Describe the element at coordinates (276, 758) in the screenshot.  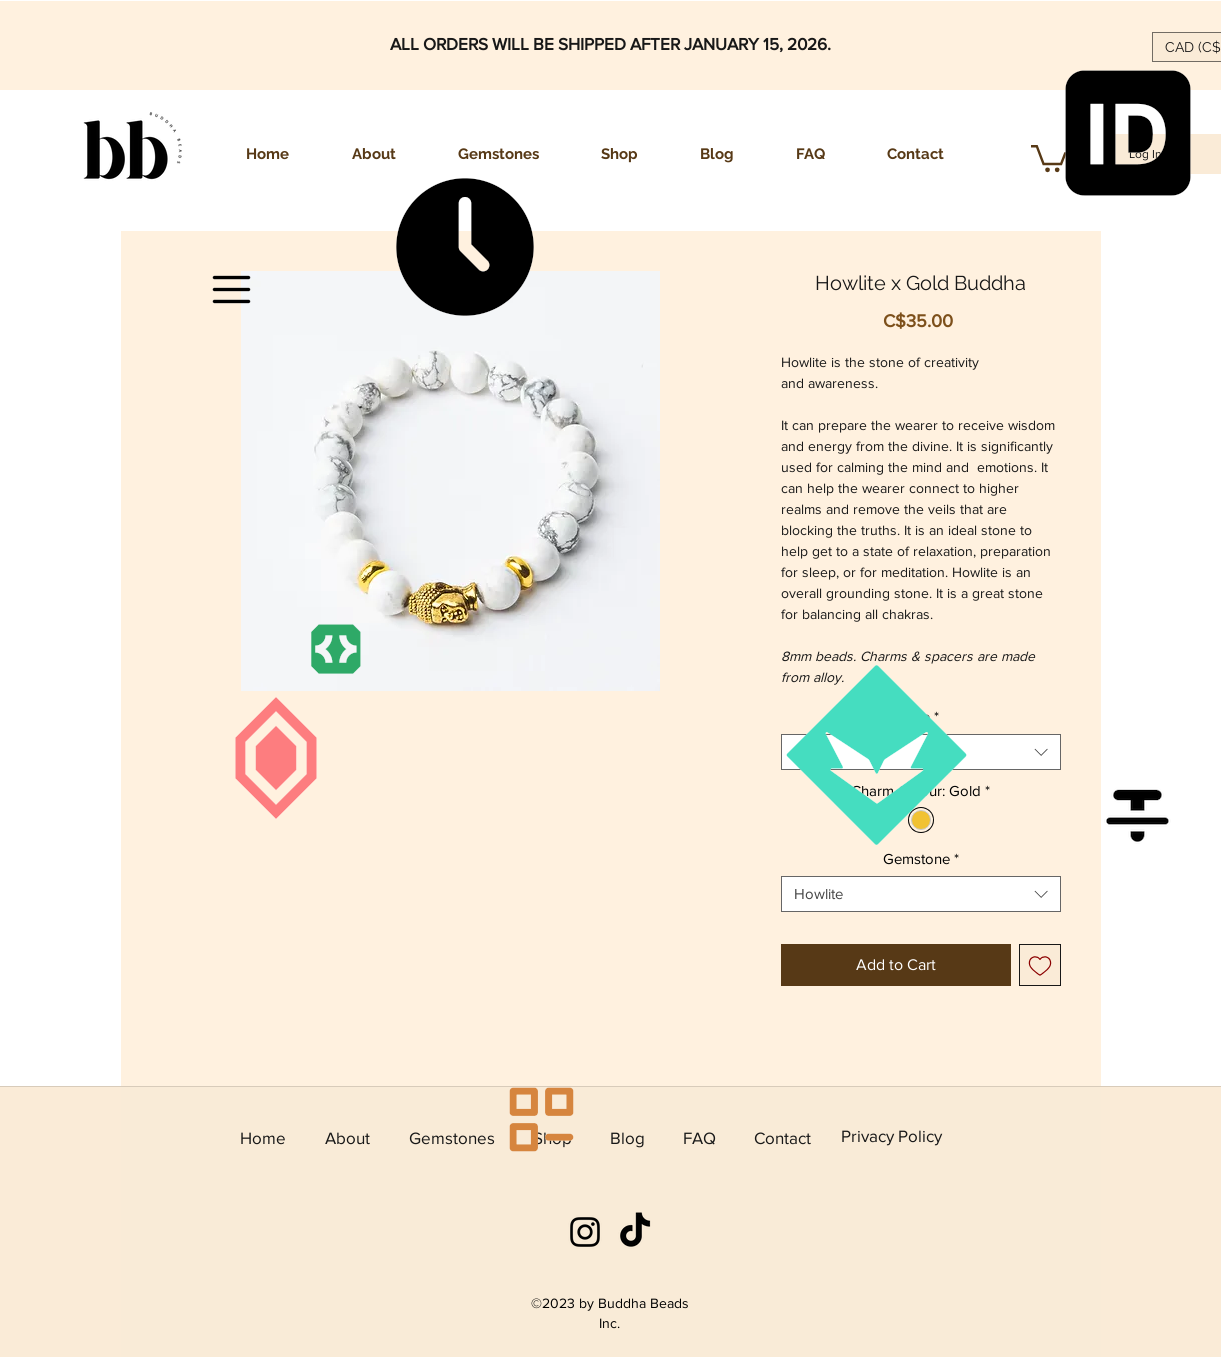
I see `indicates a Discord server booster status` at that location.